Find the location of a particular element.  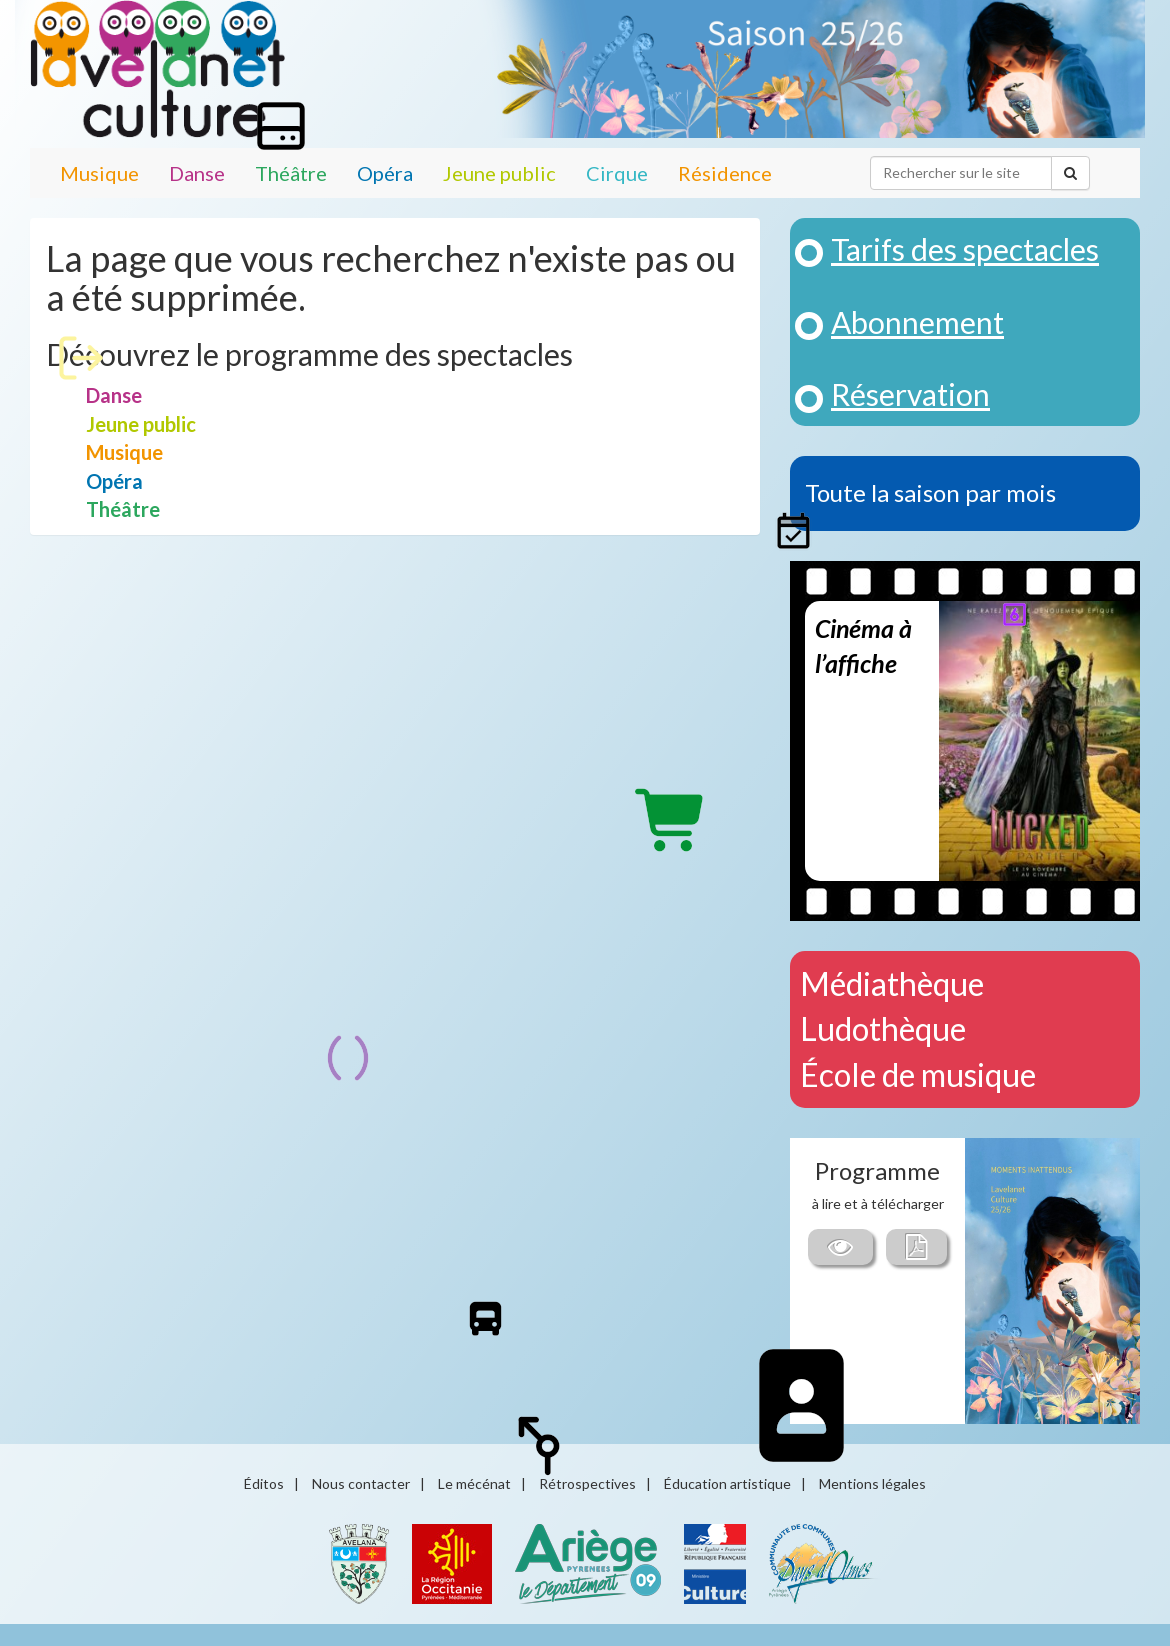

select or input the number six is located at coordinates (1014, 614).